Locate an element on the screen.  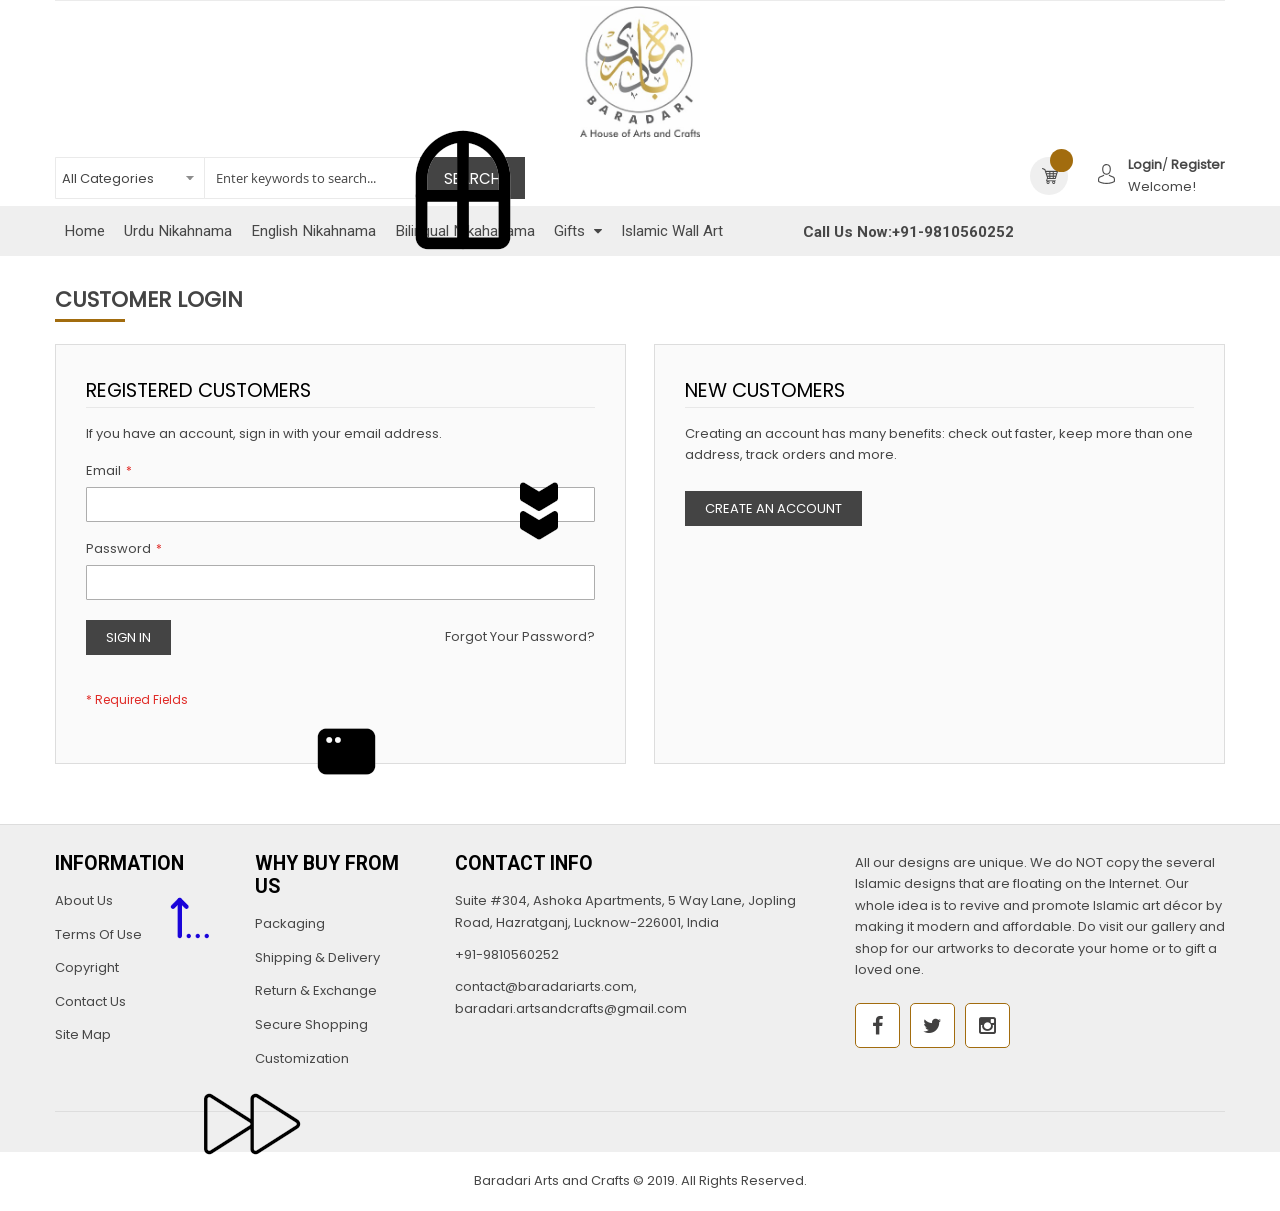
view your earned badges or achievements is located at coordinates (539, 511).